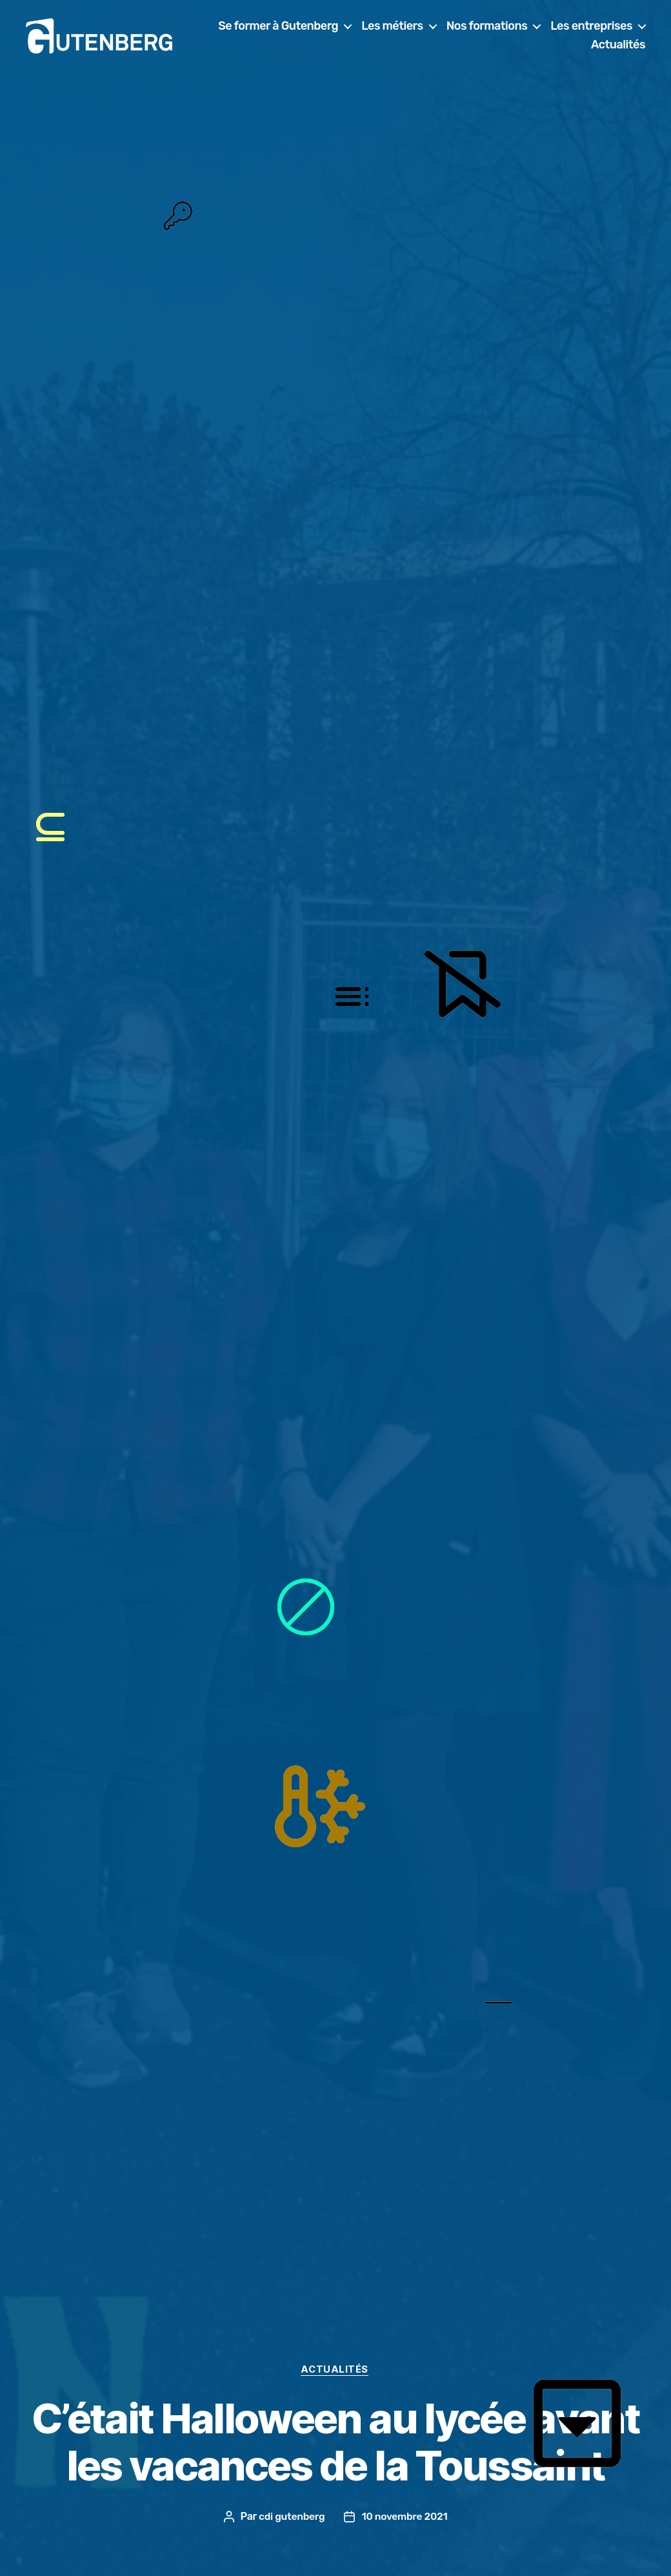  What do you see at coordinates (178, 216) in the screenshot?
I see `access account security settings` at bounding box center [178, 216].